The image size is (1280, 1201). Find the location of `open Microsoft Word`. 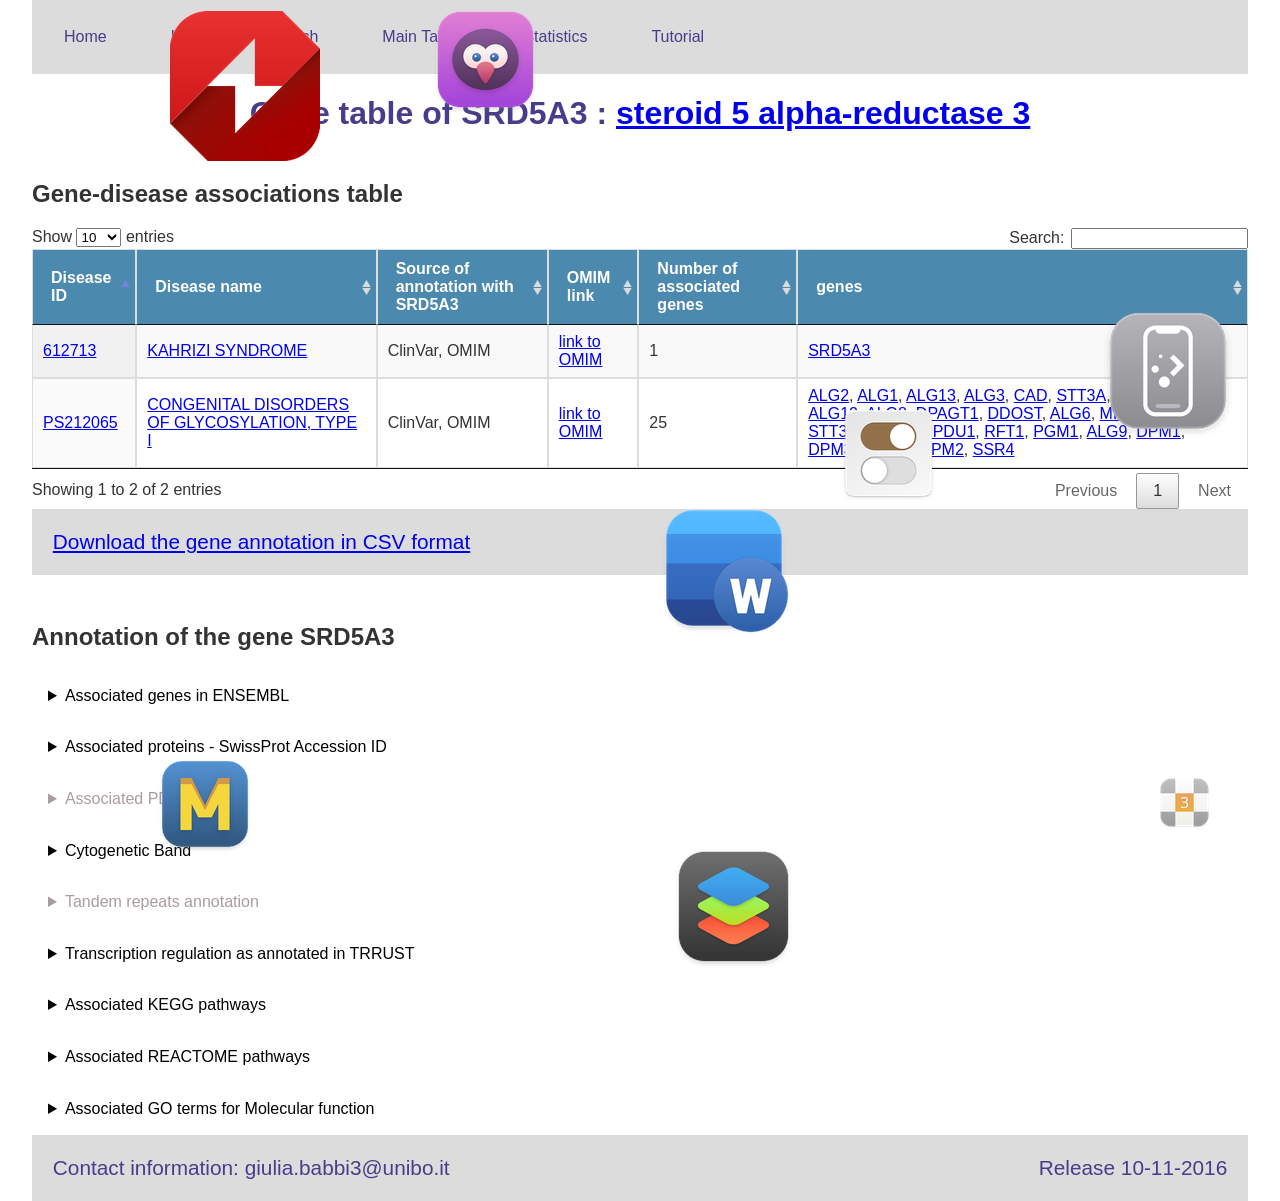

open Microsoft Word is located at coordinates (724, 568).